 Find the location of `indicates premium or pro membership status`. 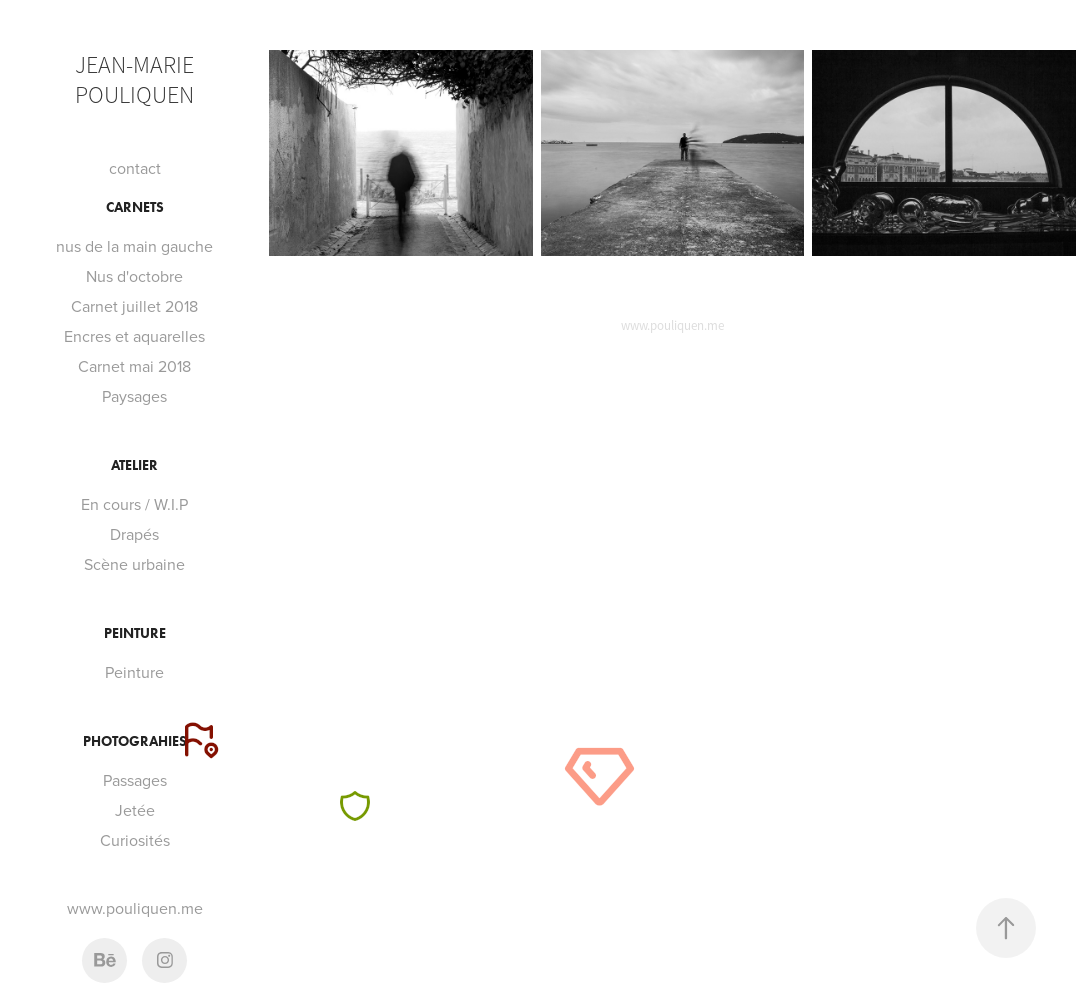

indicates premium or pro membership status is located at coordinates (599, 775).